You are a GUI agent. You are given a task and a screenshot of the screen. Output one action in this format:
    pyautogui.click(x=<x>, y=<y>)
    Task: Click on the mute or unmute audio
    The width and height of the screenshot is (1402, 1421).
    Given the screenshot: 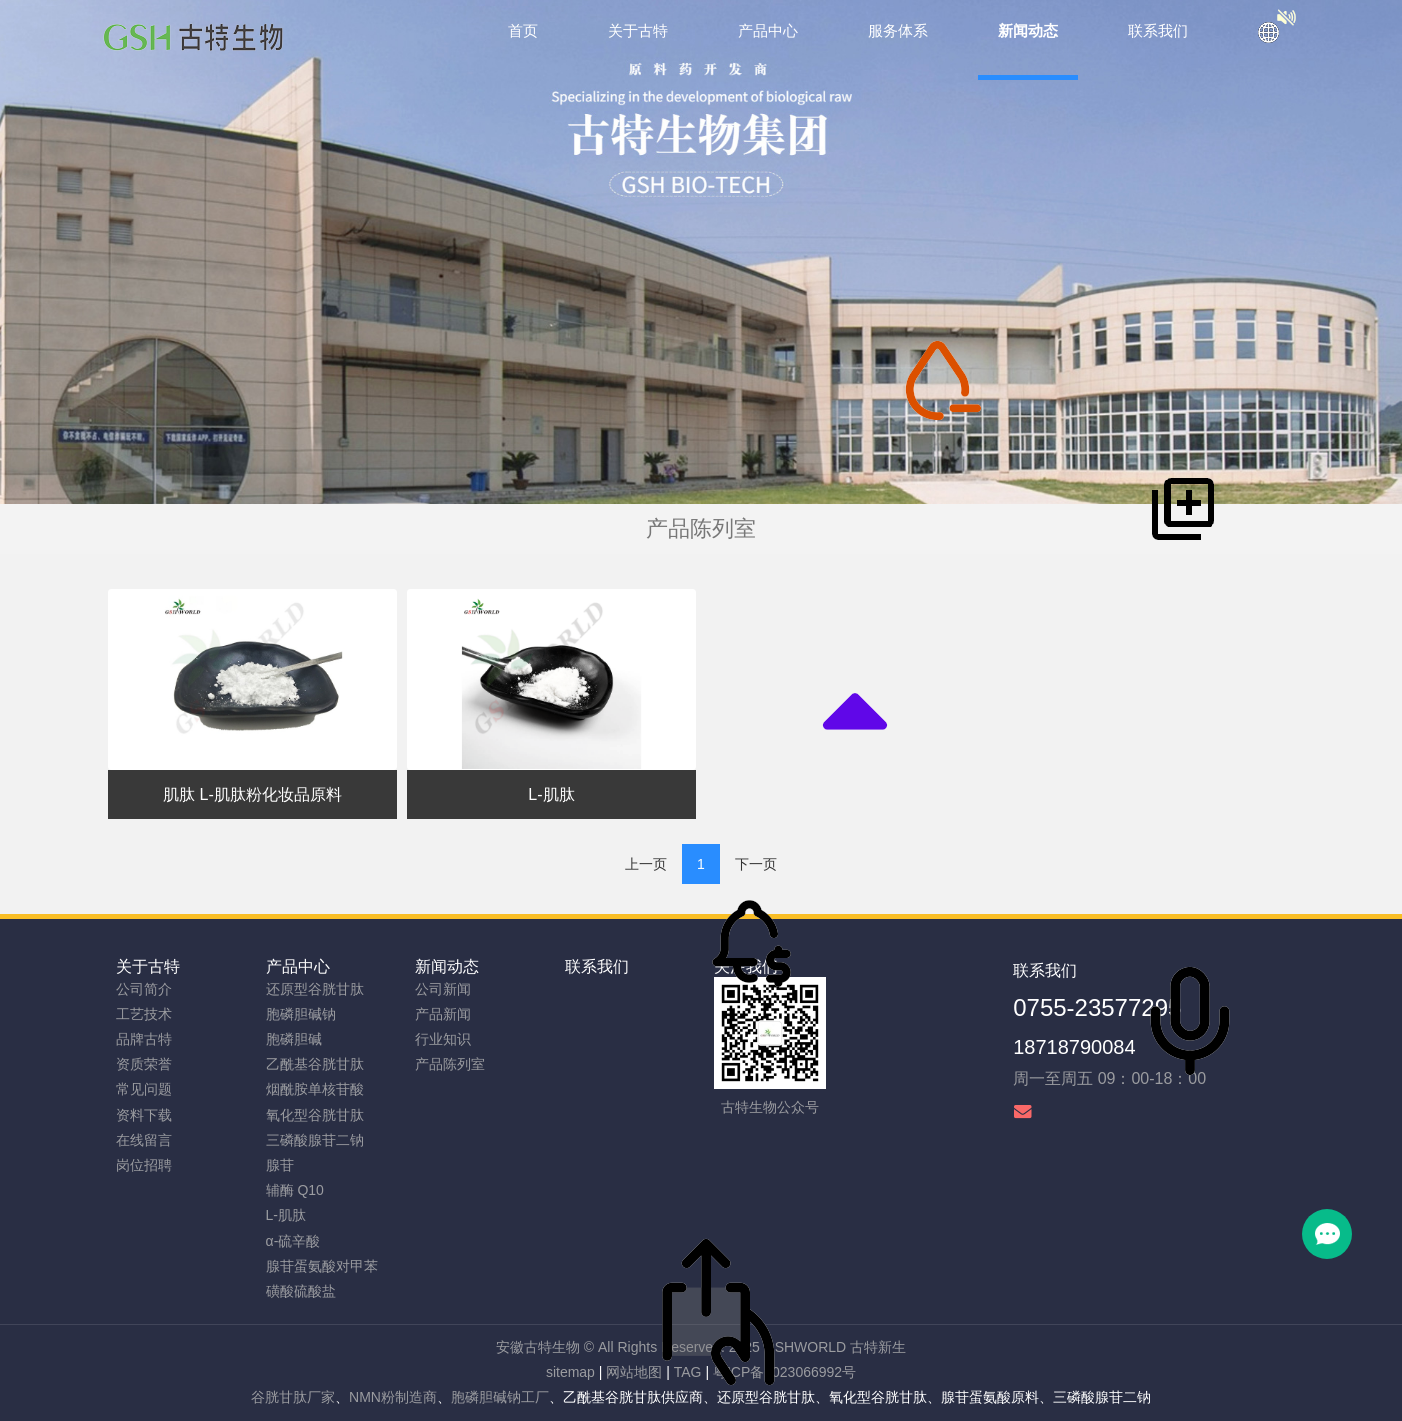 What is the action you would take?
    pyautogui.click(x=1286, y=17)
    